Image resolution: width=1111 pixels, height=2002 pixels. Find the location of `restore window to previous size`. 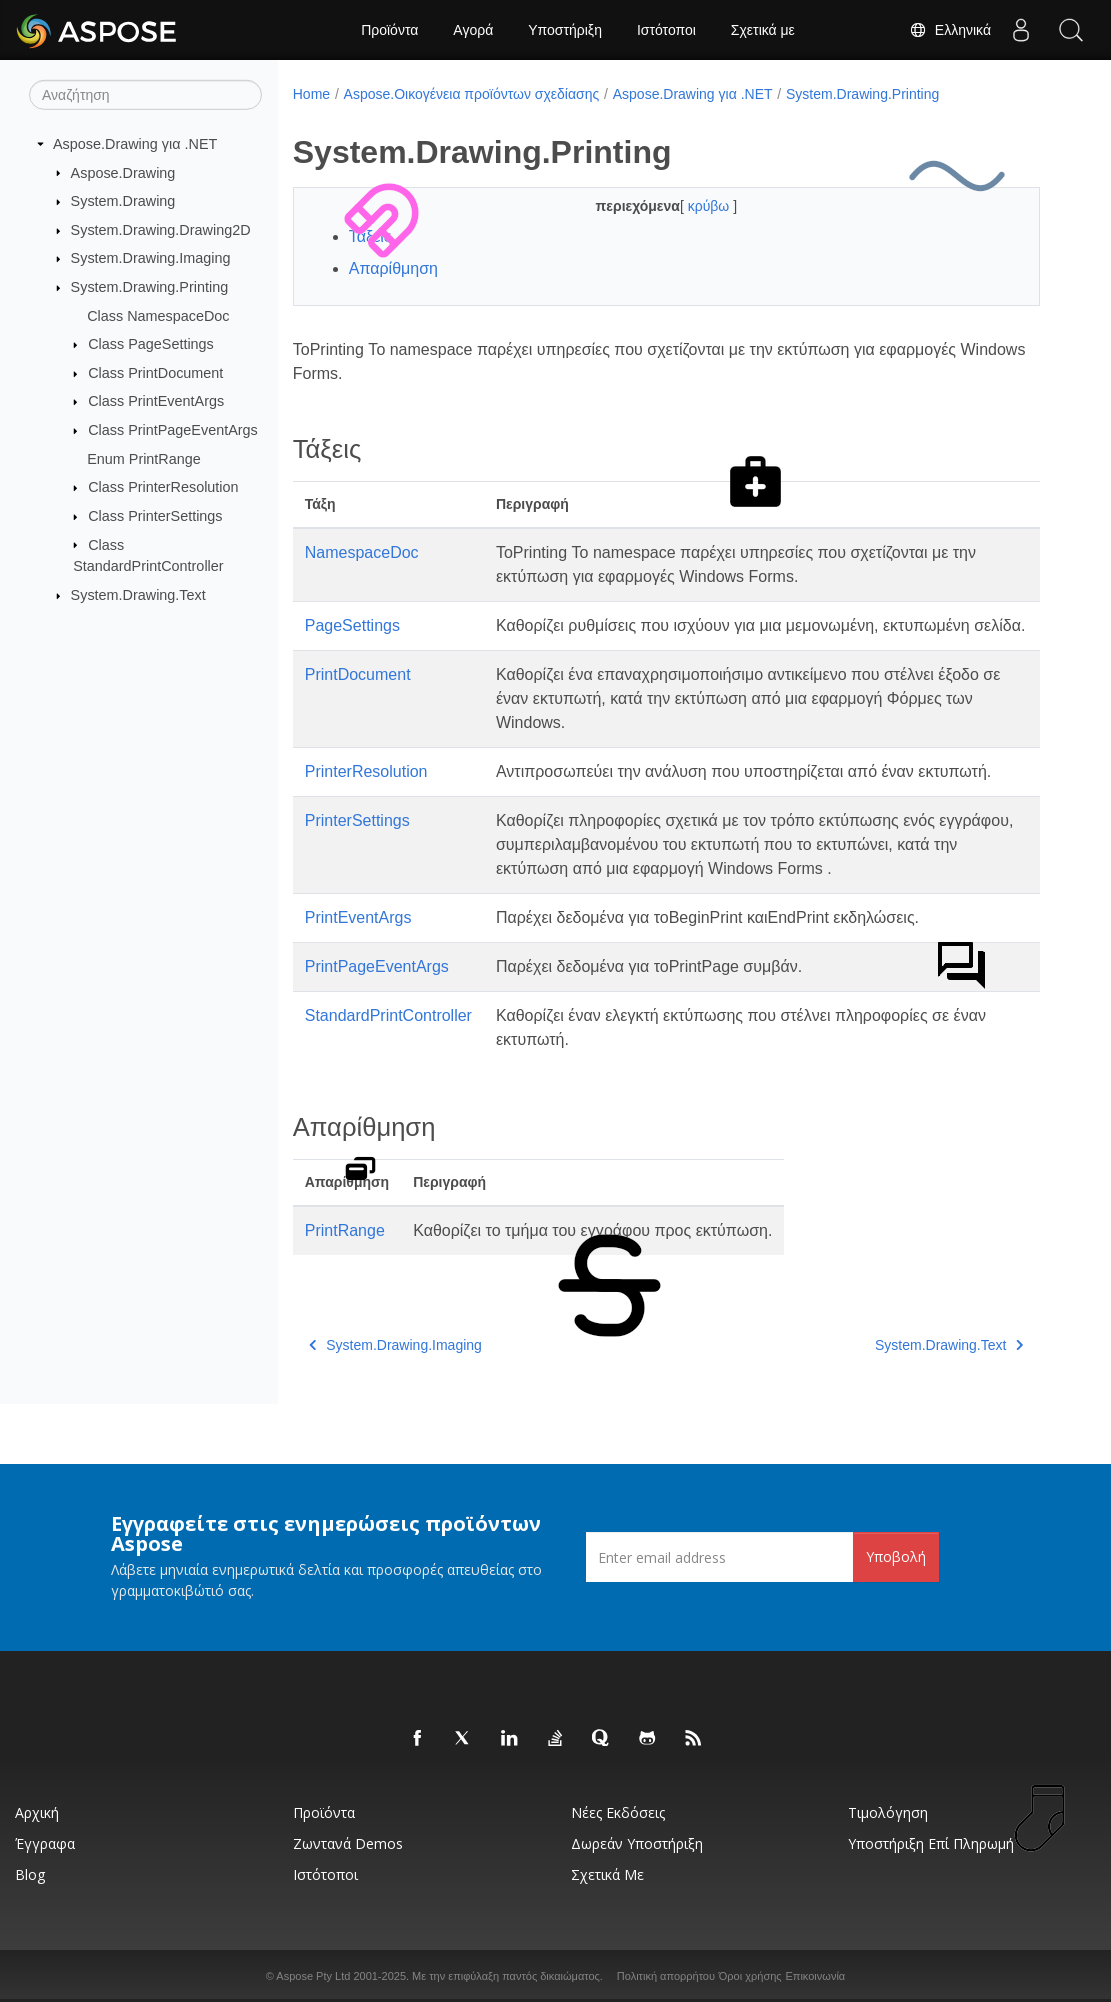

restore window to previous size is located at coordinates (360, 1168).